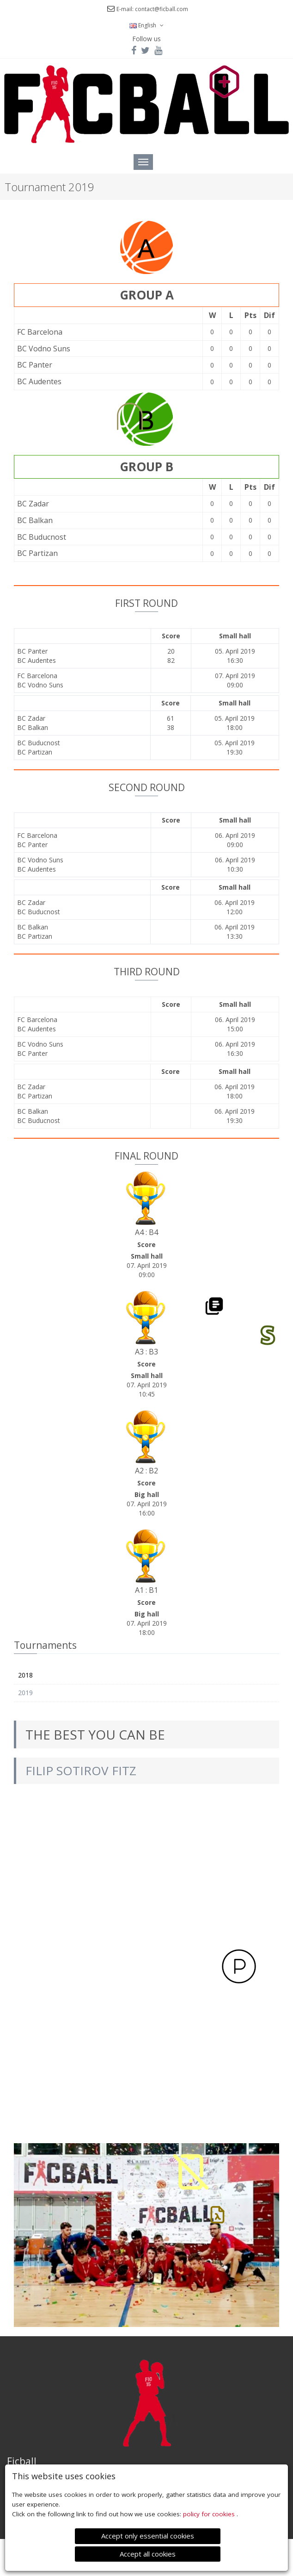  What do you see at coordinates (267, 1335) in the screenshot?
I see `connect to Stripe payment services` at bounding box center [267, 1335].